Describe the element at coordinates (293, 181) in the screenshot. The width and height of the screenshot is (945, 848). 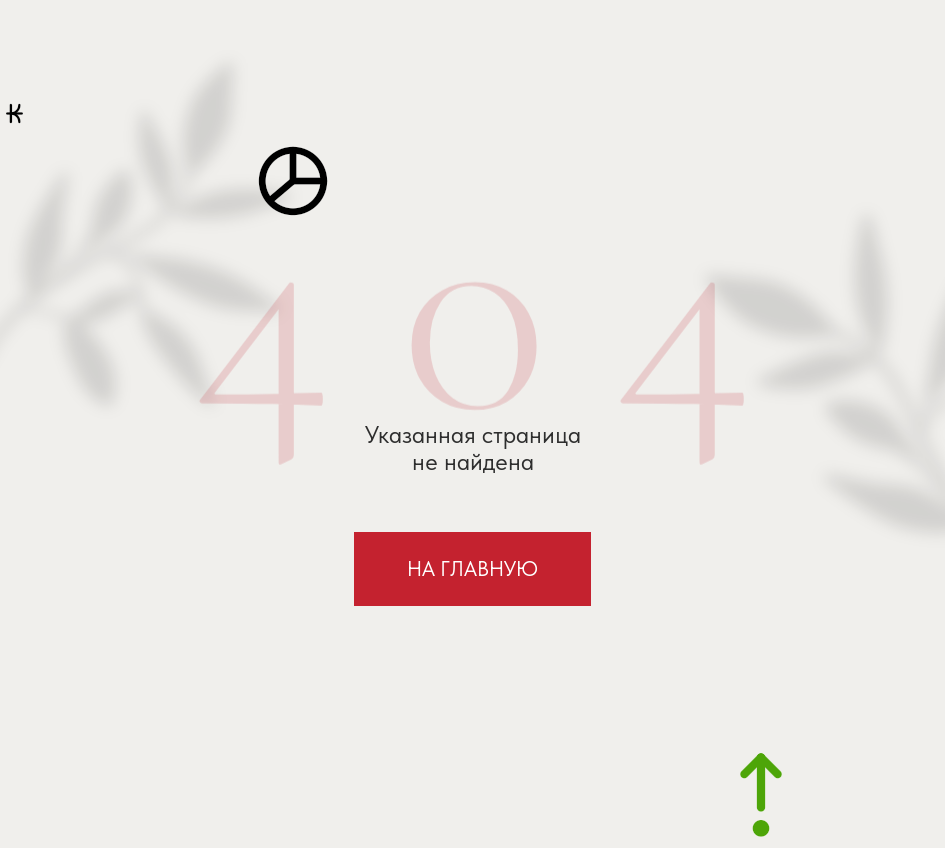
I see `view pie chart analytics` at that location.